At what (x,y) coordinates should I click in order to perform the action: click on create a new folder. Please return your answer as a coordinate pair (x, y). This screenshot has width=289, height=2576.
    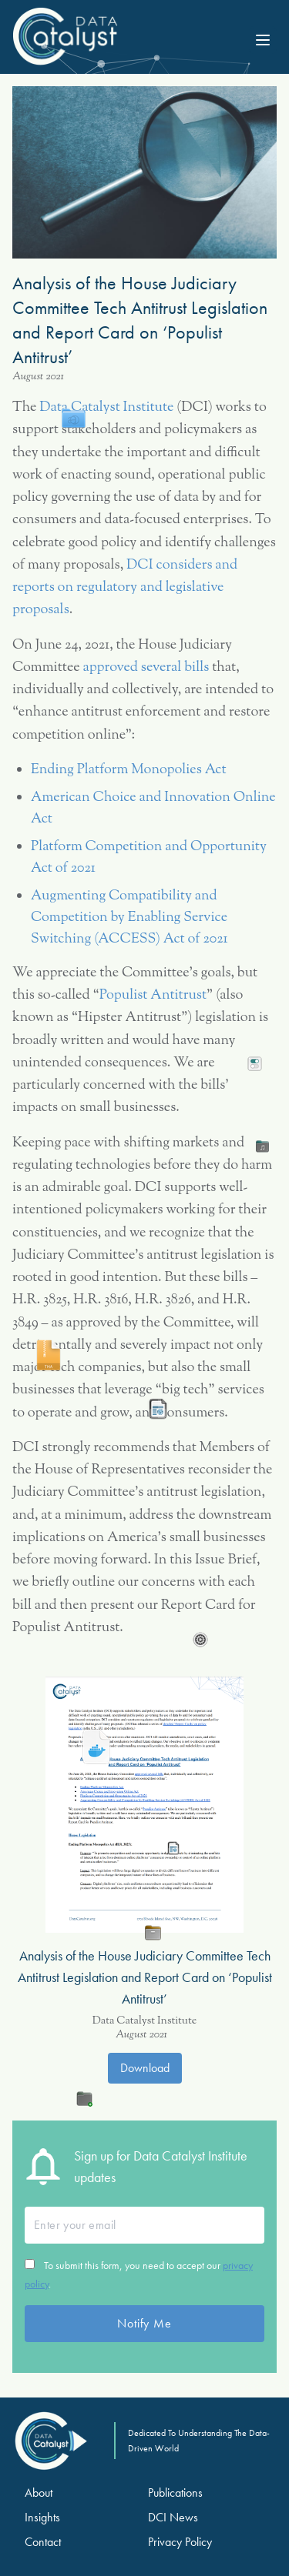
    Looking at the image, I should click on (84, 2098).